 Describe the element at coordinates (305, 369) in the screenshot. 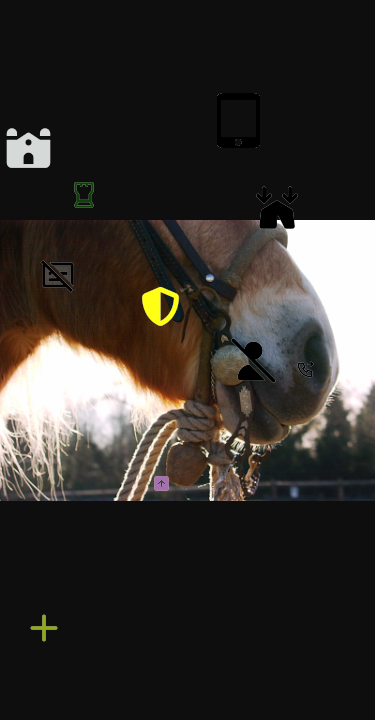

I see `make an outgoing call` at that location.